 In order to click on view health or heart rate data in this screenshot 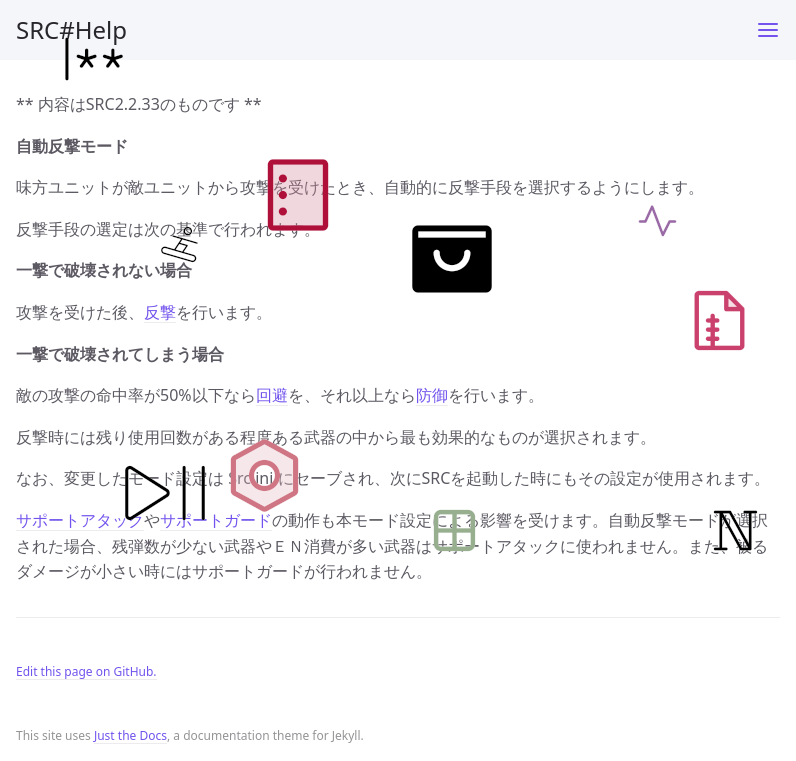, I will do `click(657, 221)`.